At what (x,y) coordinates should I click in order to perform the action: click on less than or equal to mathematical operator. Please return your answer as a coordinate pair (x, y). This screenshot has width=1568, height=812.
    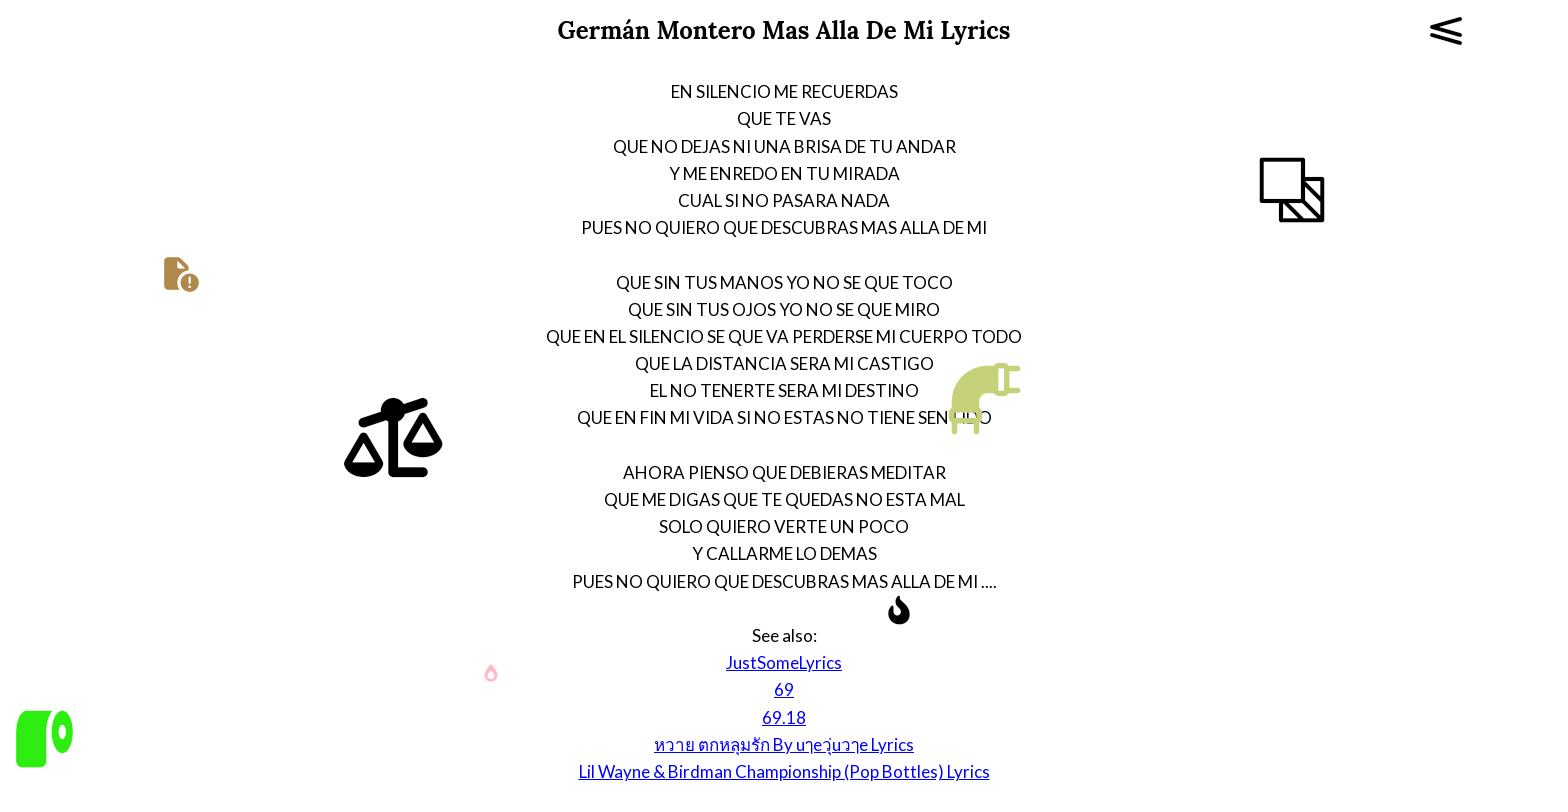
    Looking at the image, I should click on (1446, 31).